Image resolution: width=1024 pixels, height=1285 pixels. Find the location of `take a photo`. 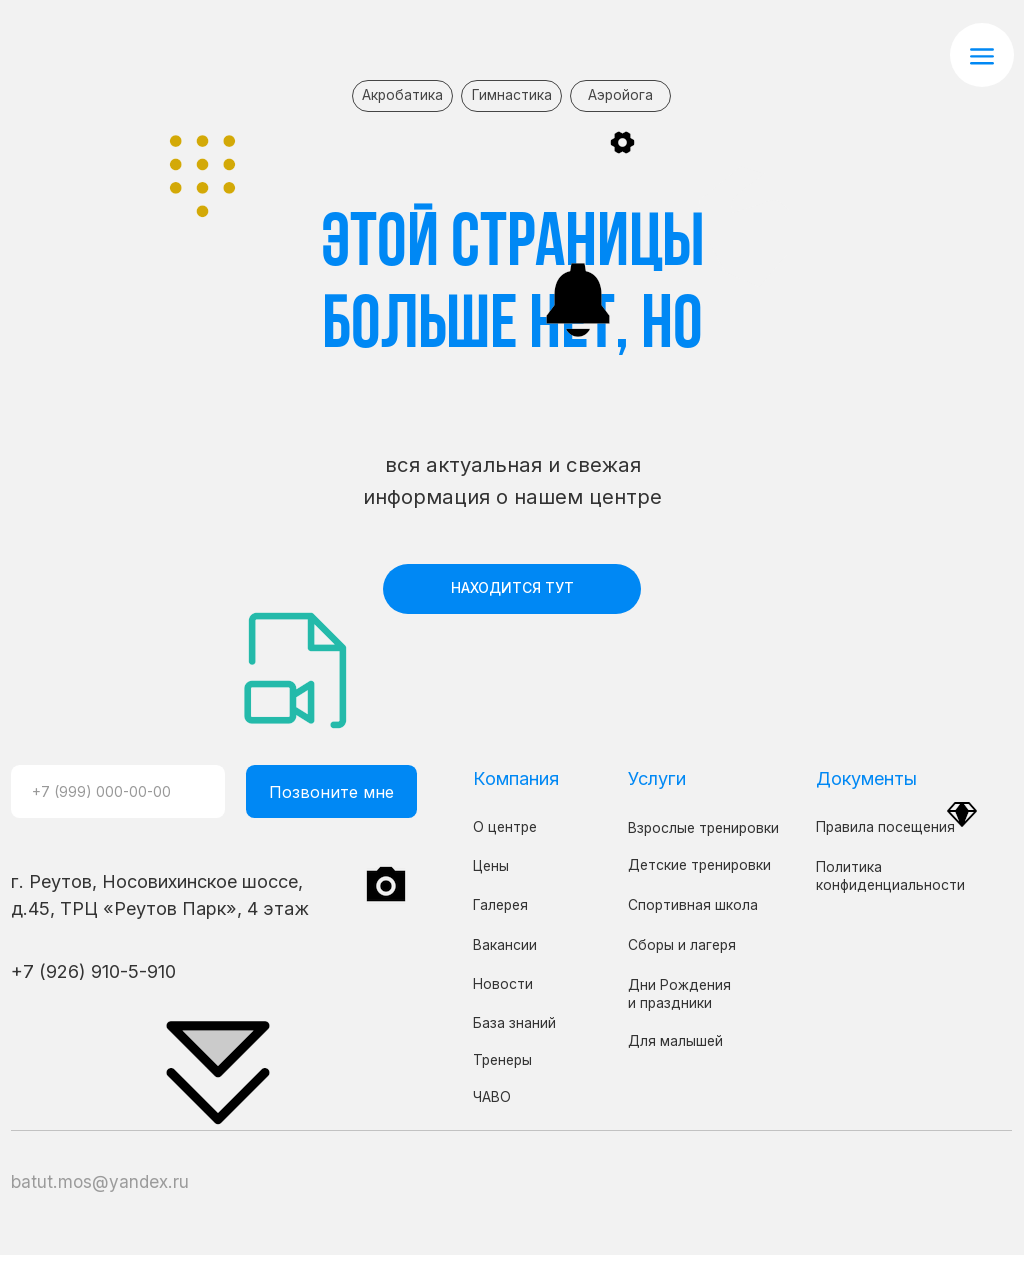

take a photo is located at coordinates (386, 886).